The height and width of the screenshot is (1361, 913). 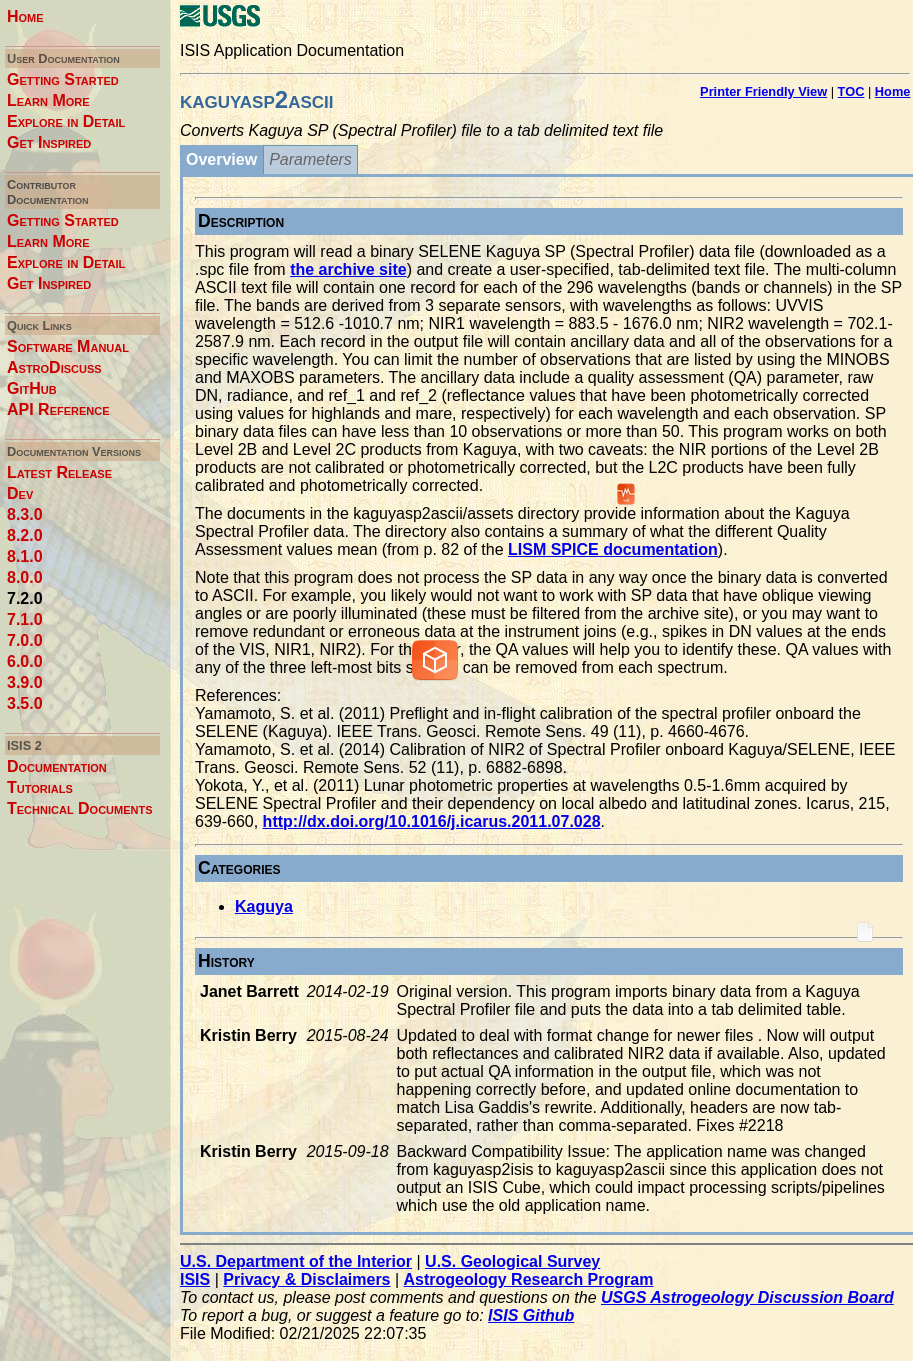 What do you see at coordinates (626, 494) in the screenshot?
I see `virtualbox virtual disk image file` at bounding box center [626, 494].